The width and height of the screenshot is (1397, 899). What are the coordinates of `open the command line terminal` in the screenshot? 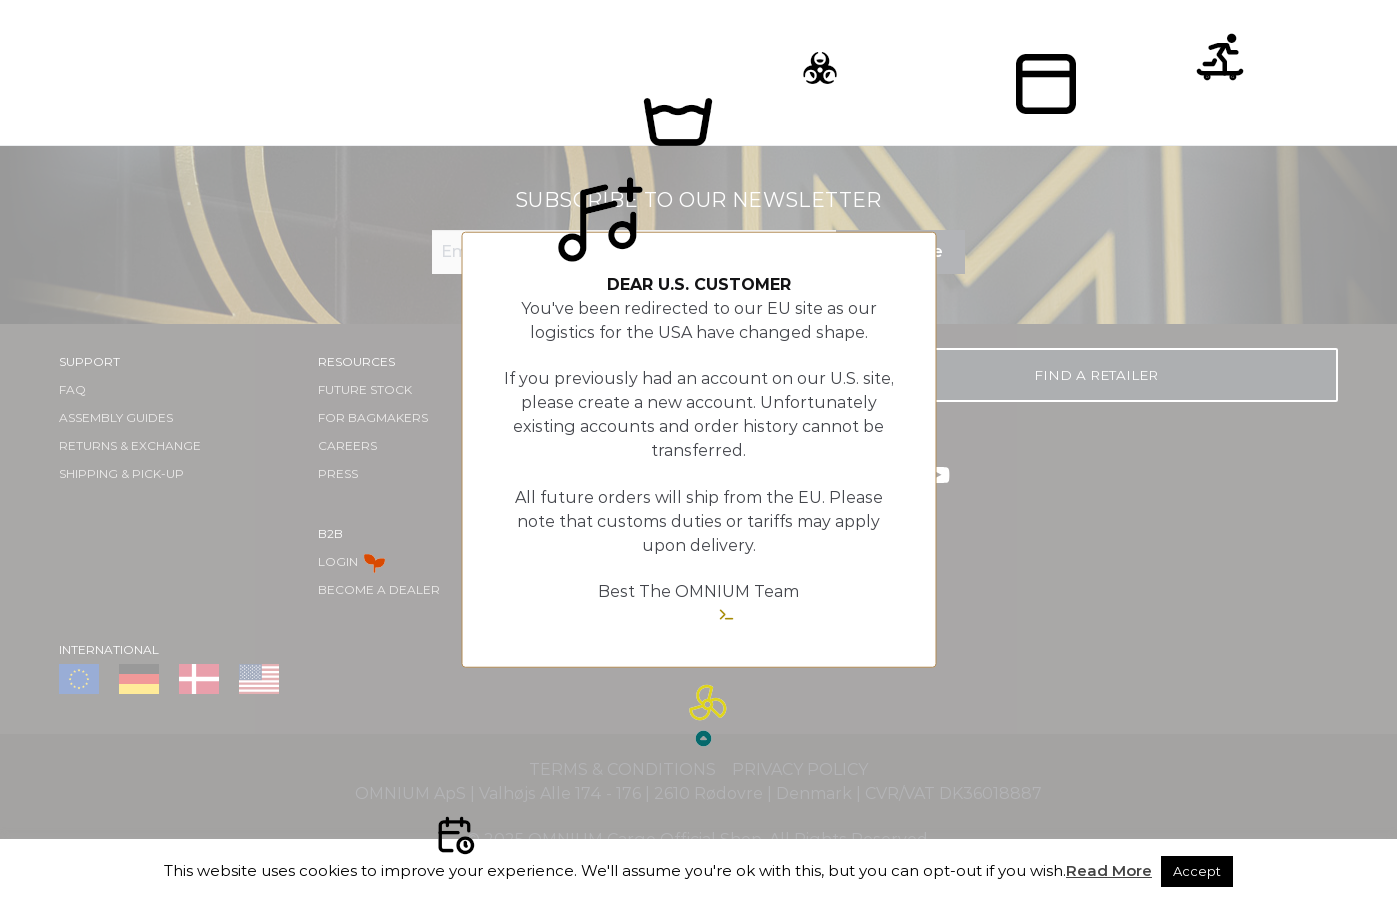 It's located at (726, 614).